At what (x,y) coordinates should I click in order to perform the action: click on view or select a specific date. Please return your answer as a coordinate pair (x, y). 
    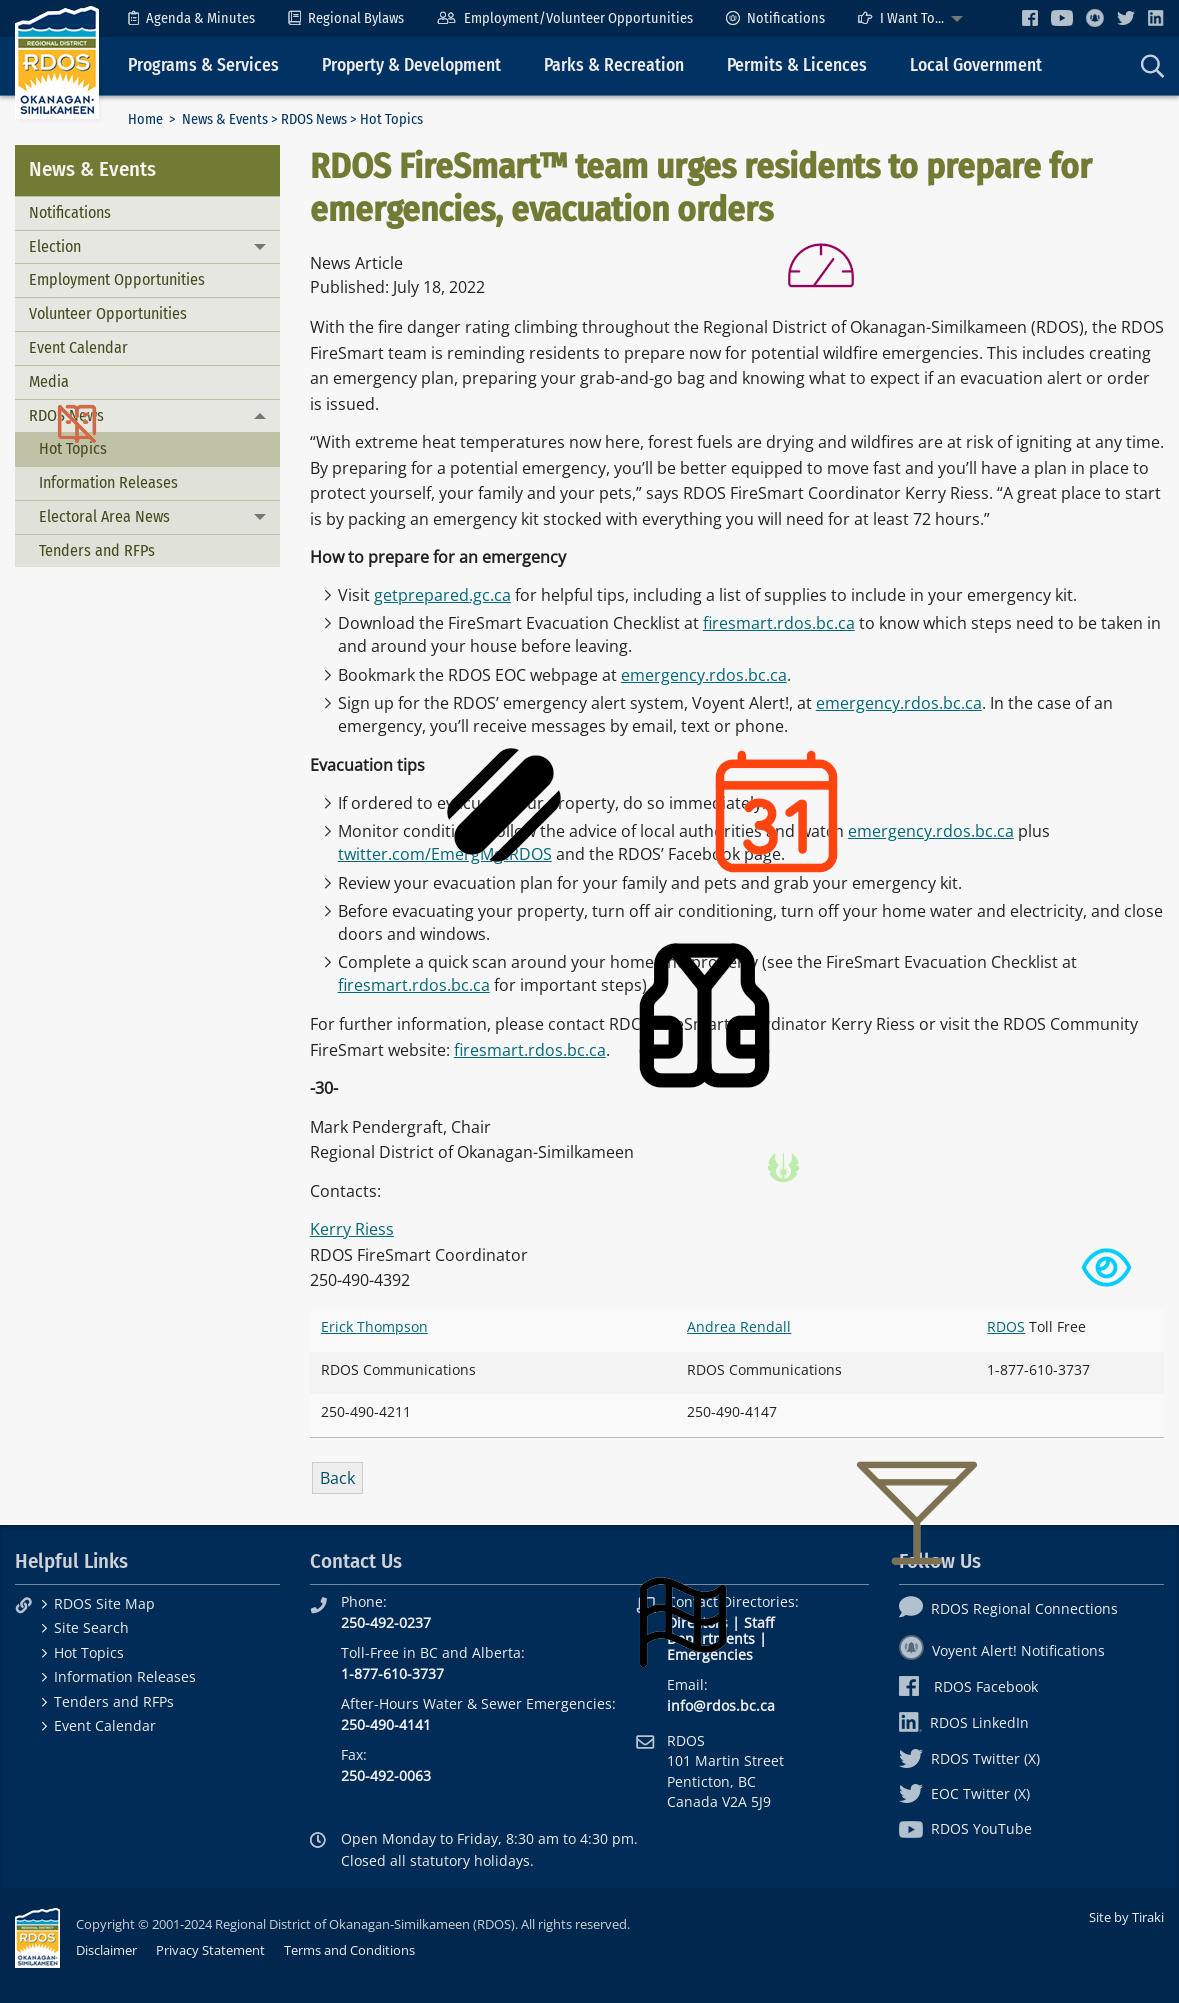
    Looking at the image, I should click on (776, 811).